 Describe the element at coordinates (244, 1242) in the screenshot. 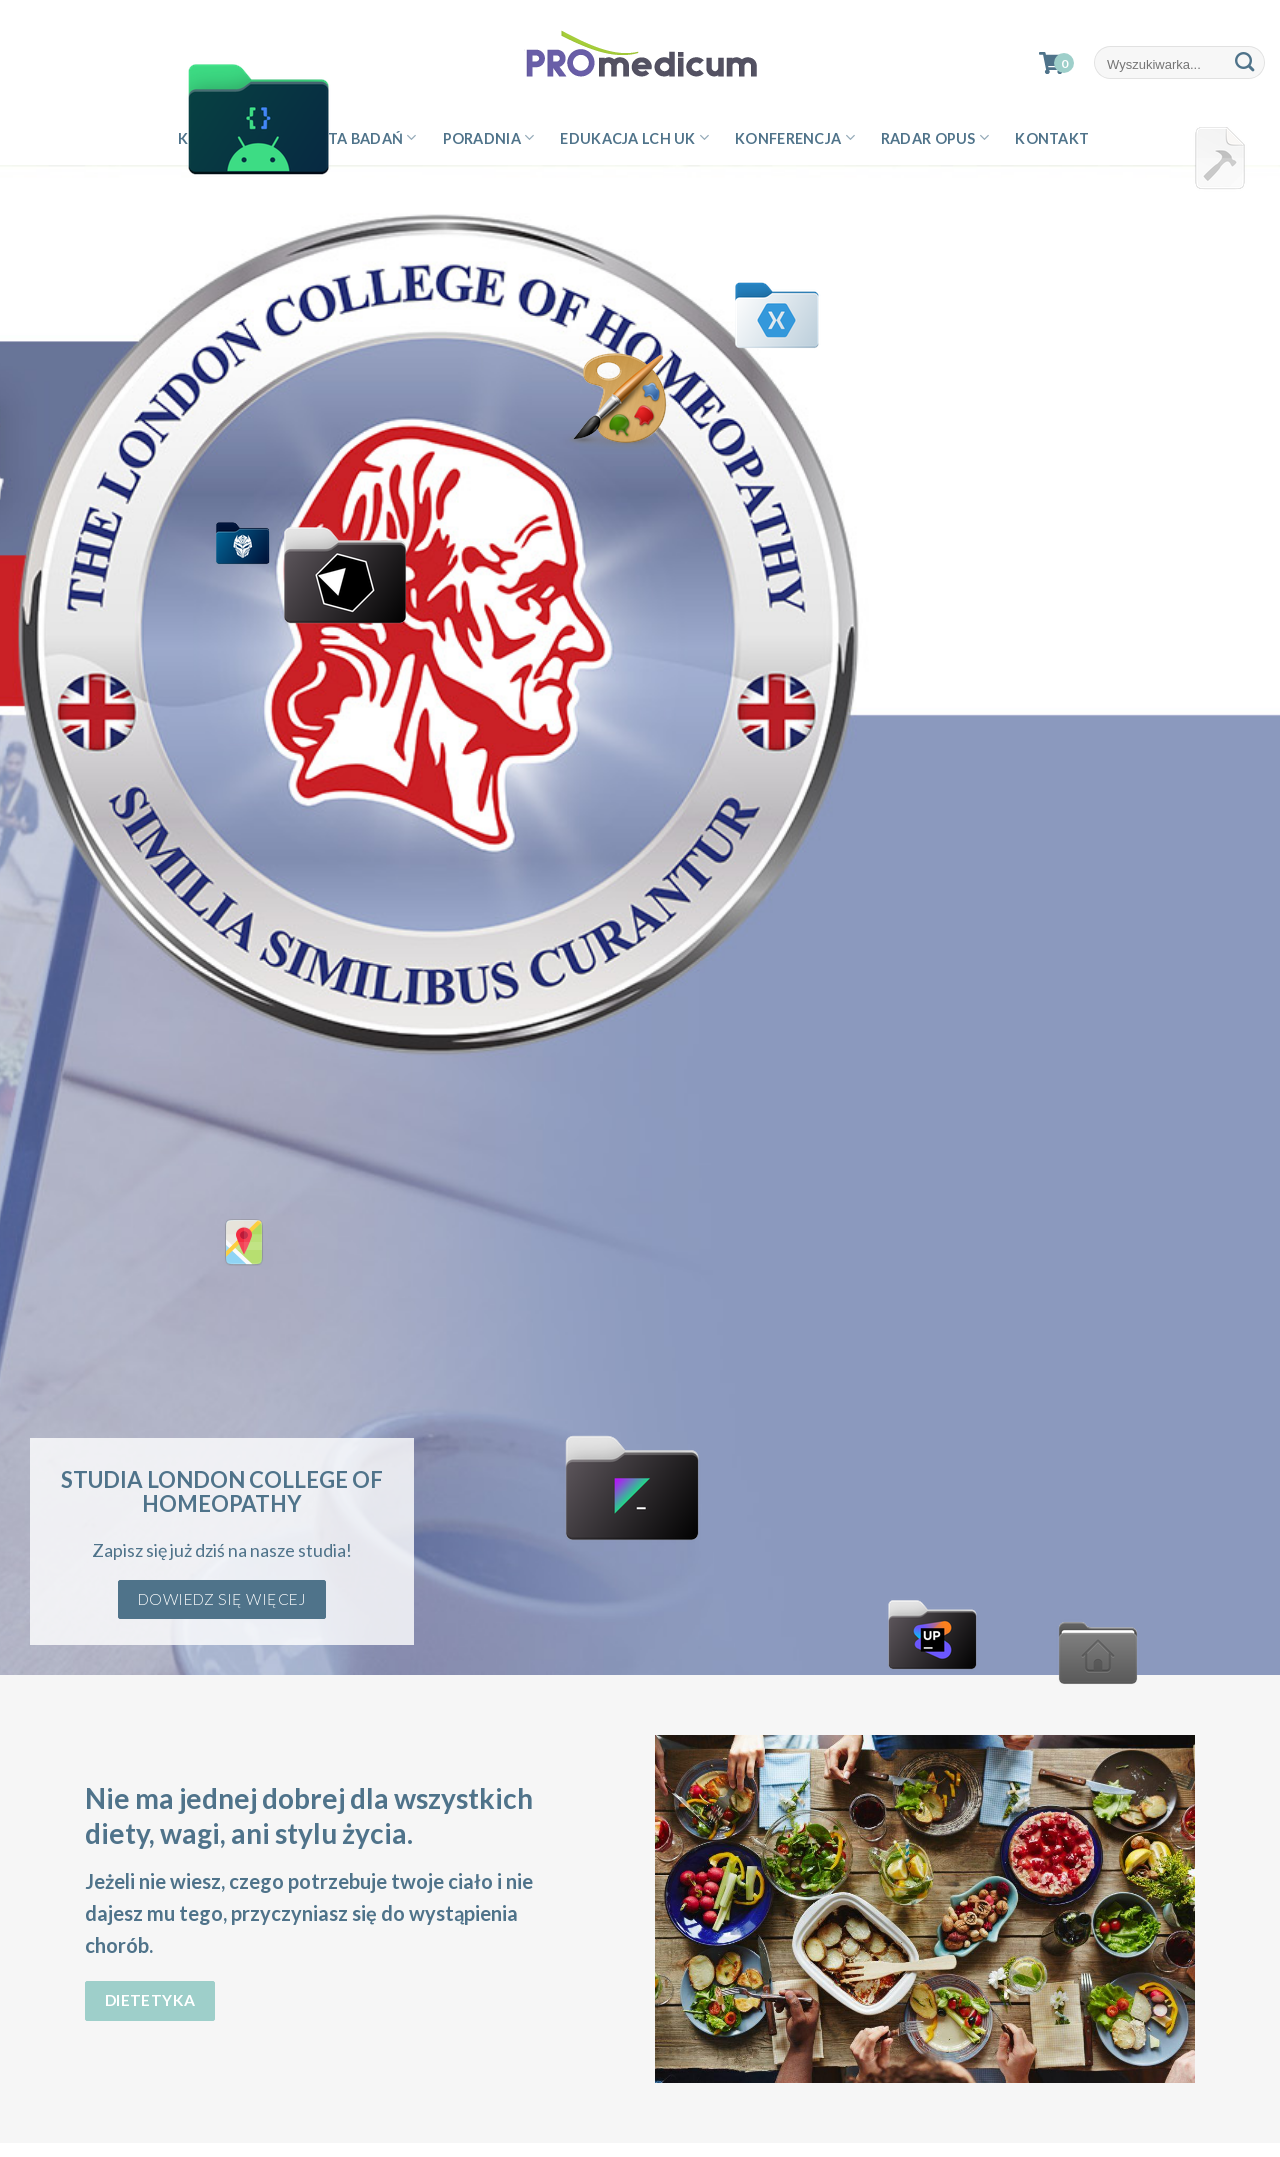

I see `a gpx file containing gps route or track data` at that location.